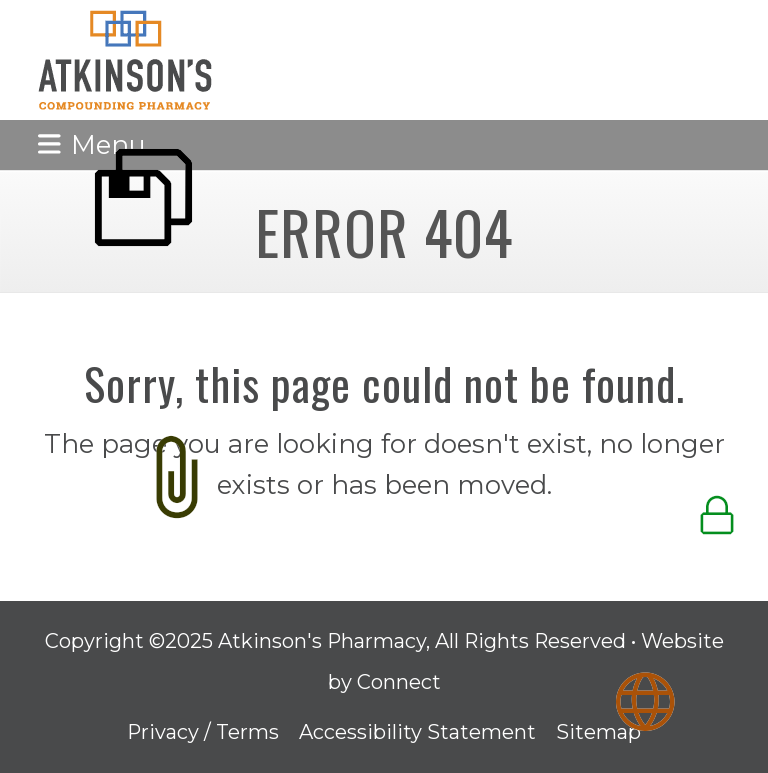 The width and height of the screenshot is (768, 773). What do you see at coordinates (643, 704) in the screenshot?
I see `access global or web-related settings` at bounding box center [643, 704].